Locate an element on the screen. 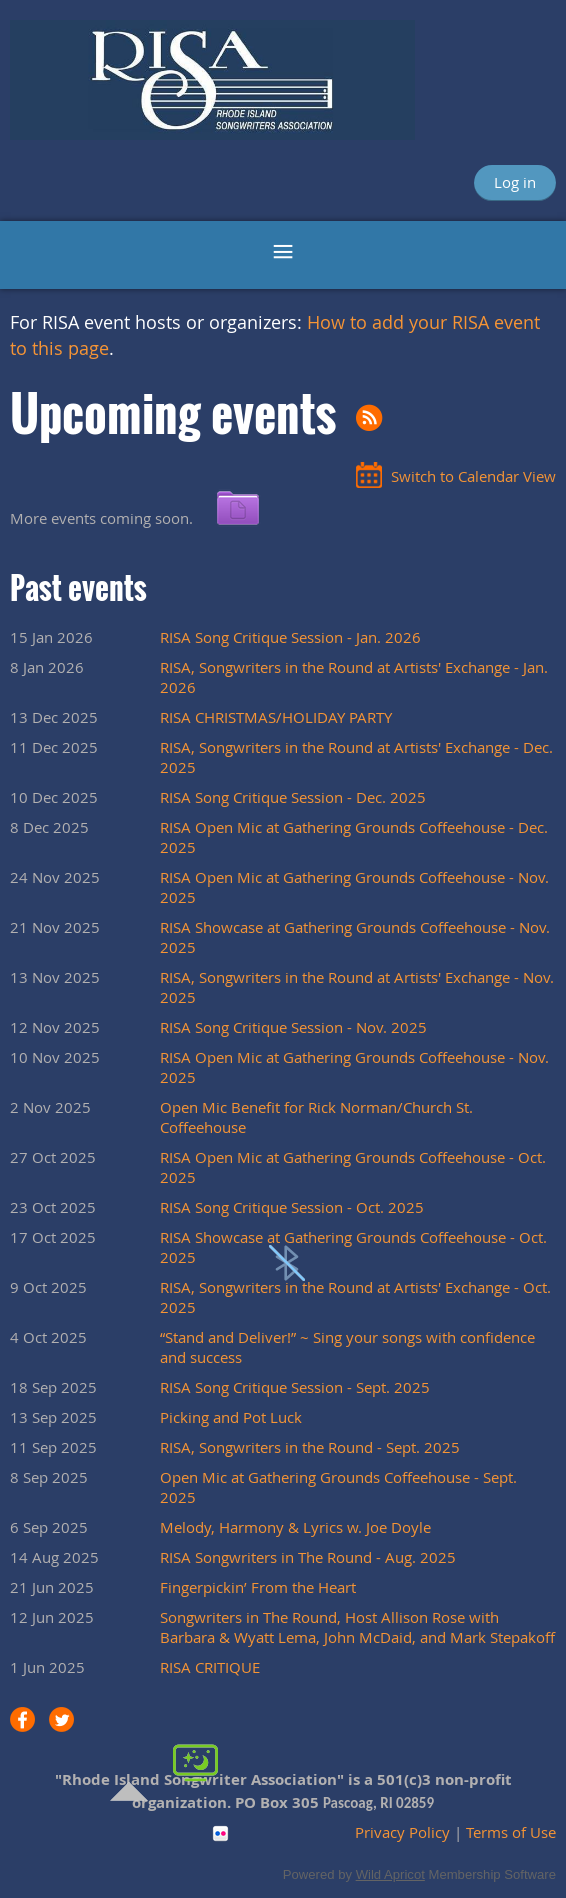 This screenshot has height=1898, width=566. indicates bluetooth is turned off or disabled is located at coordinates (287, 1263).